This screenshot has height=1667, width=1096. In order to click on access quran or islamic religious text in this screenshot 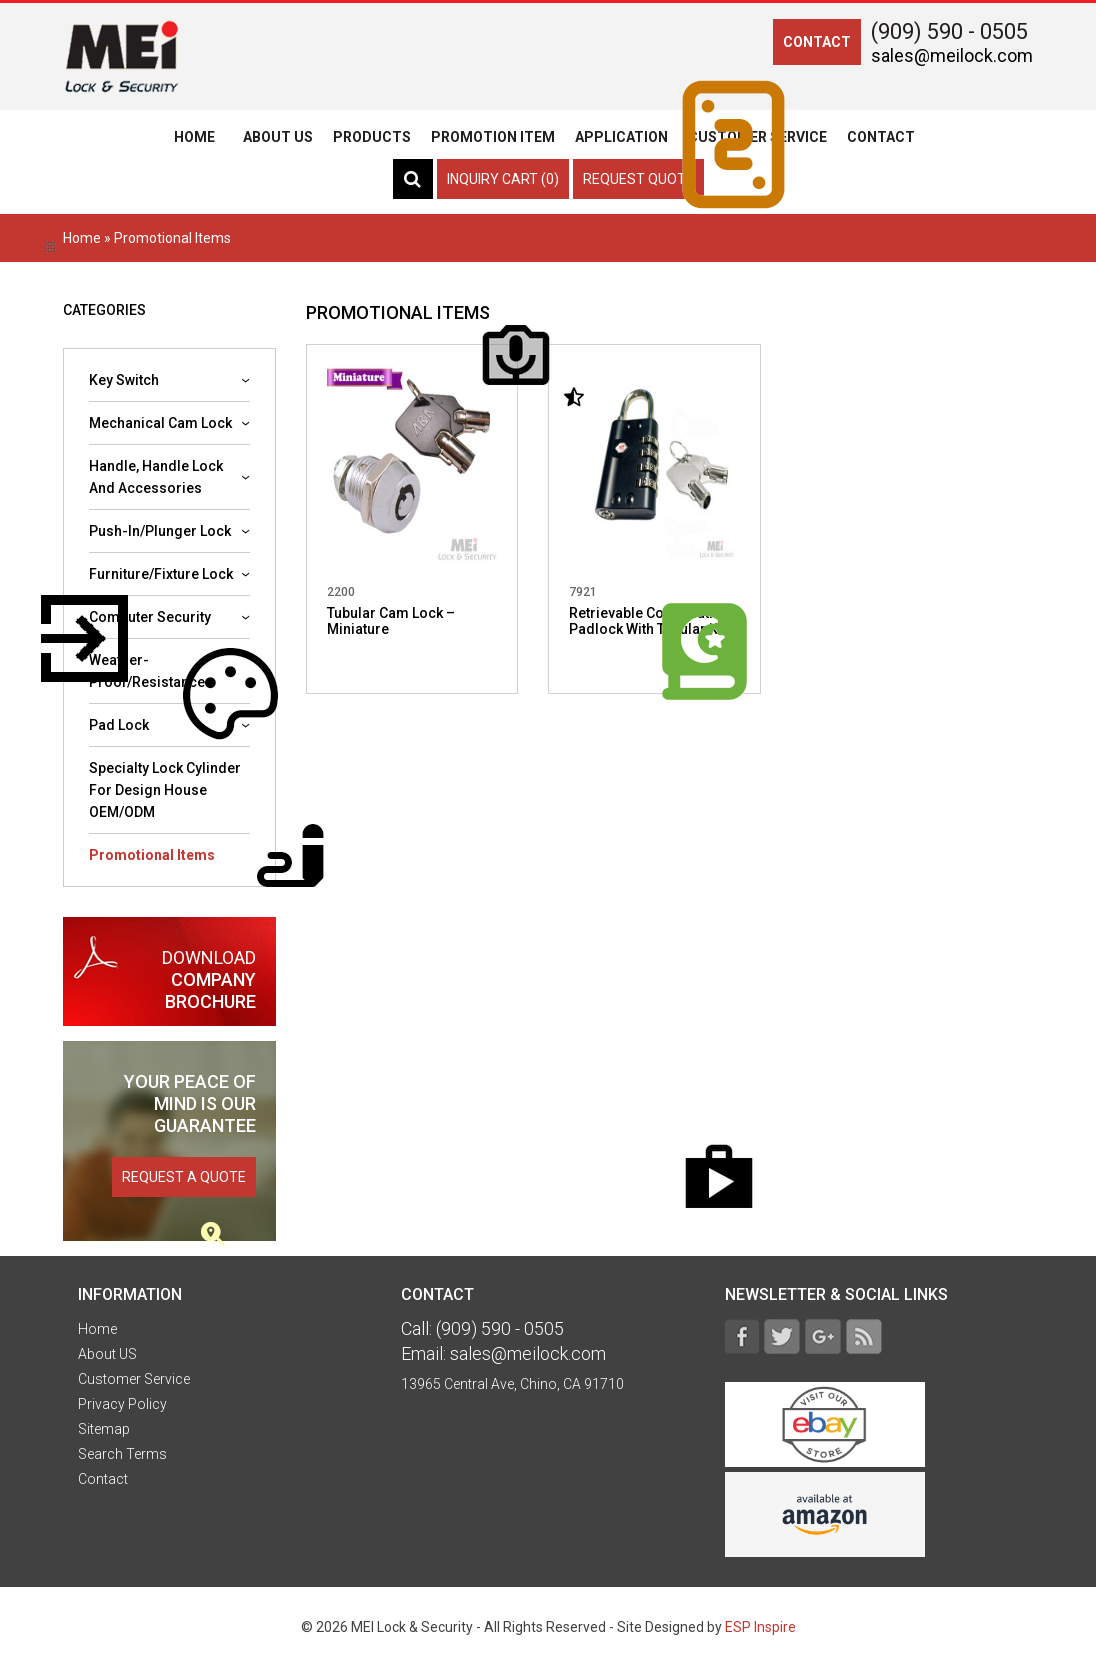, I will do `click(704, 651)`.